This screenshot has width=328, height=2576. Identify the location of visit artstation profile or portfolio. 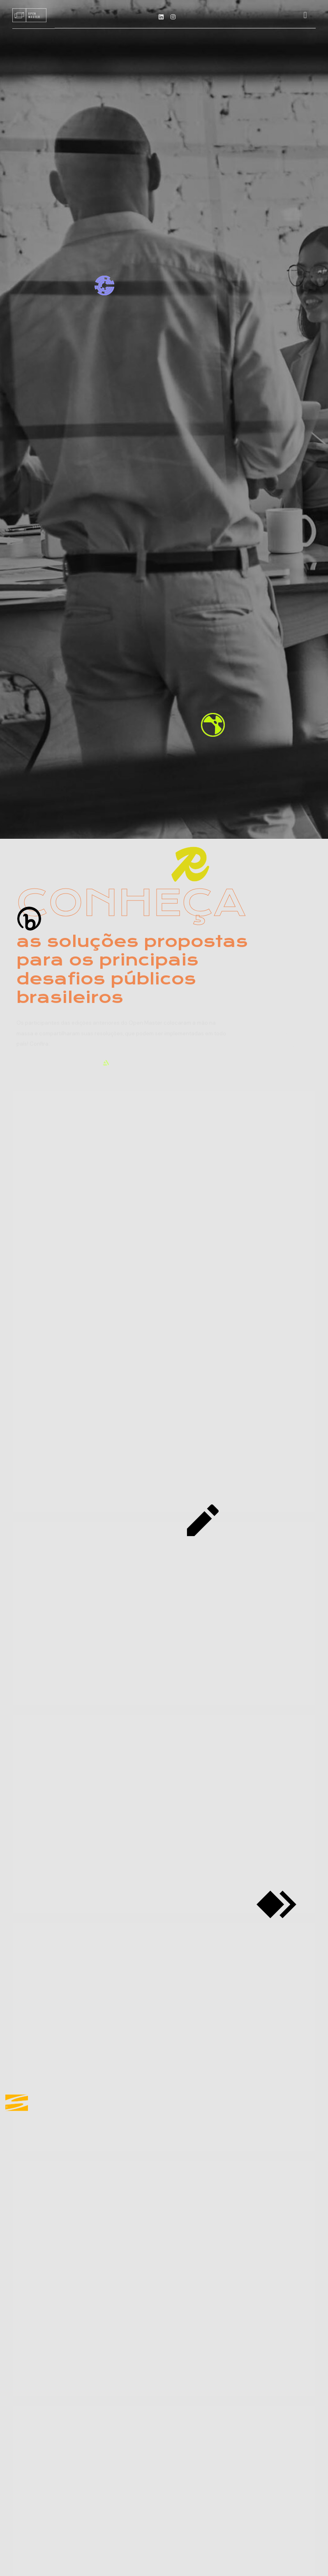
(106, 1063).